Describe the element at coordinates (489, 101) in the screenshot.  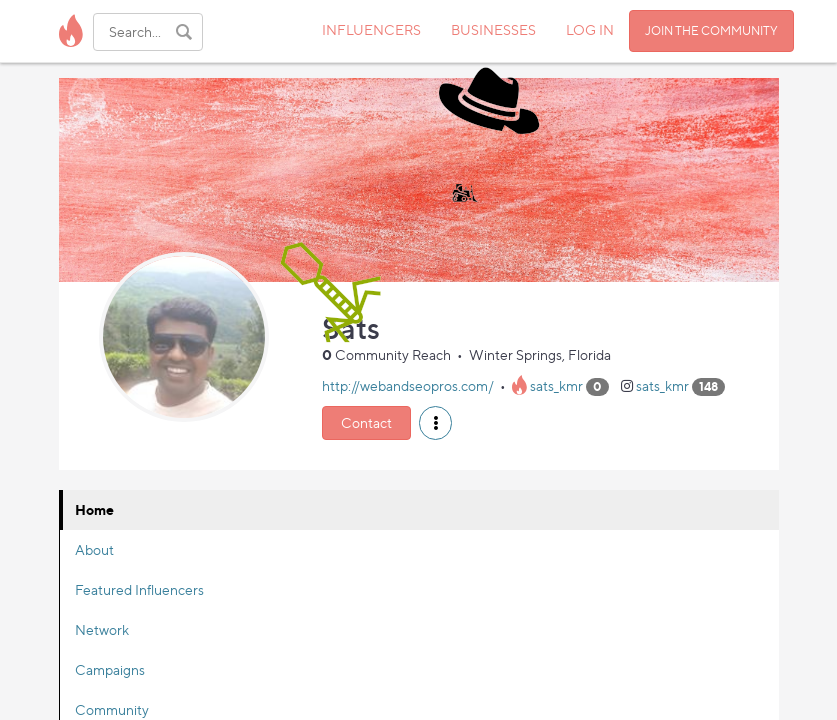
I see `select a detective or spy character` at that location.